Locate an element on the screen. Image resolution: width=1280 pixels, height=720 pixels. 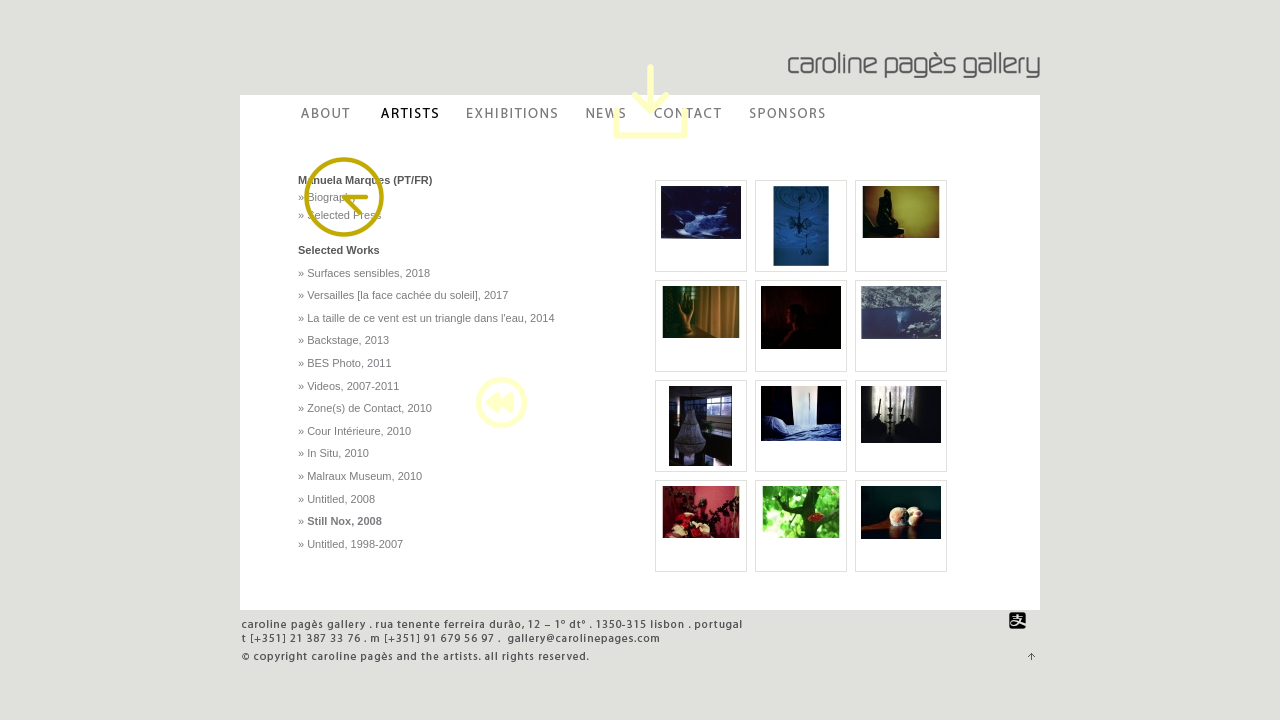
pay with Alipay is located at coordinates (1017, 620).